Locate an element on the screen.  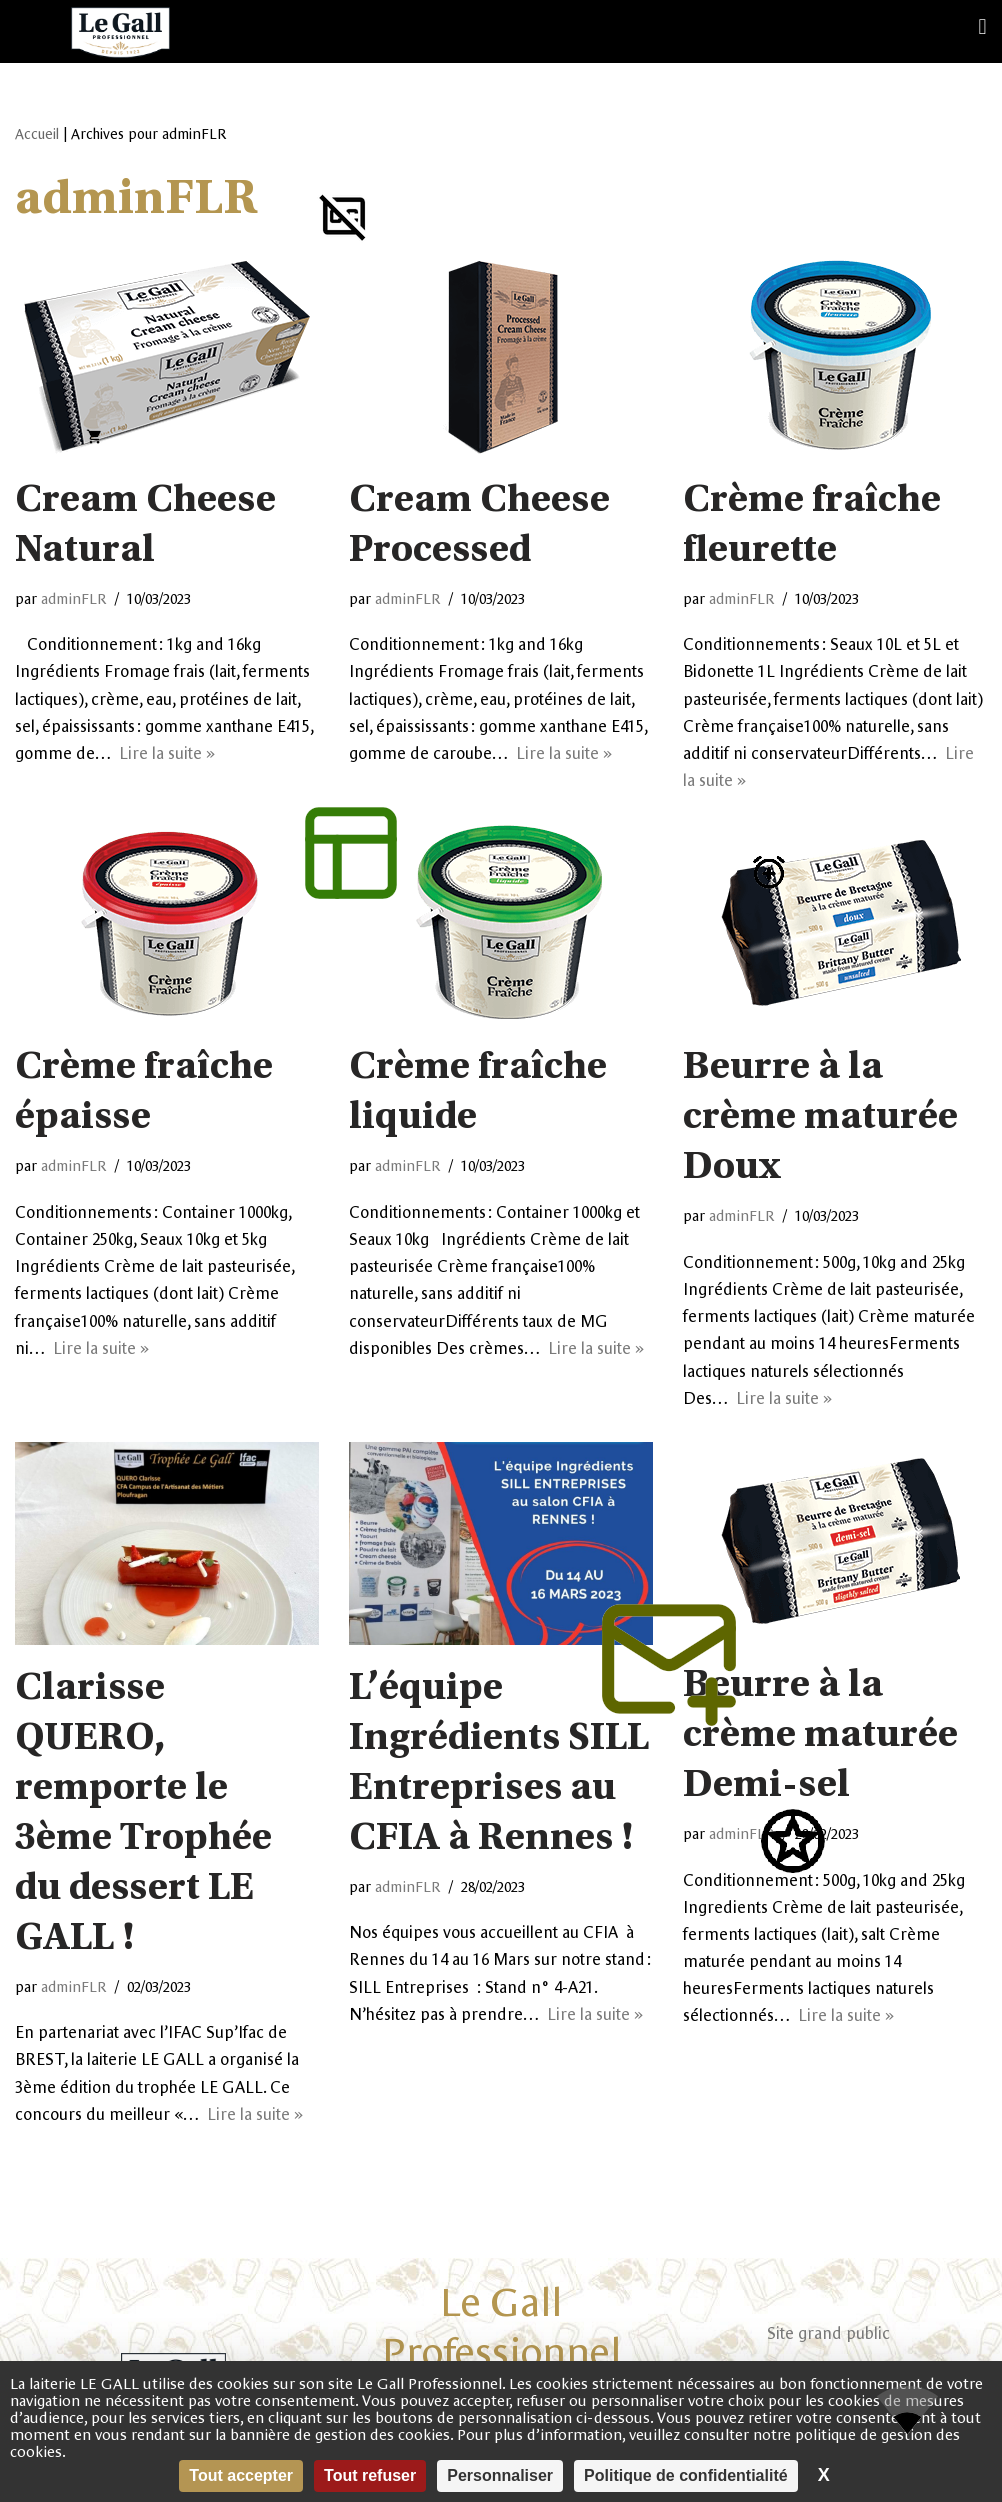
view favorites or starred items is located at coordinates (793, 1841).